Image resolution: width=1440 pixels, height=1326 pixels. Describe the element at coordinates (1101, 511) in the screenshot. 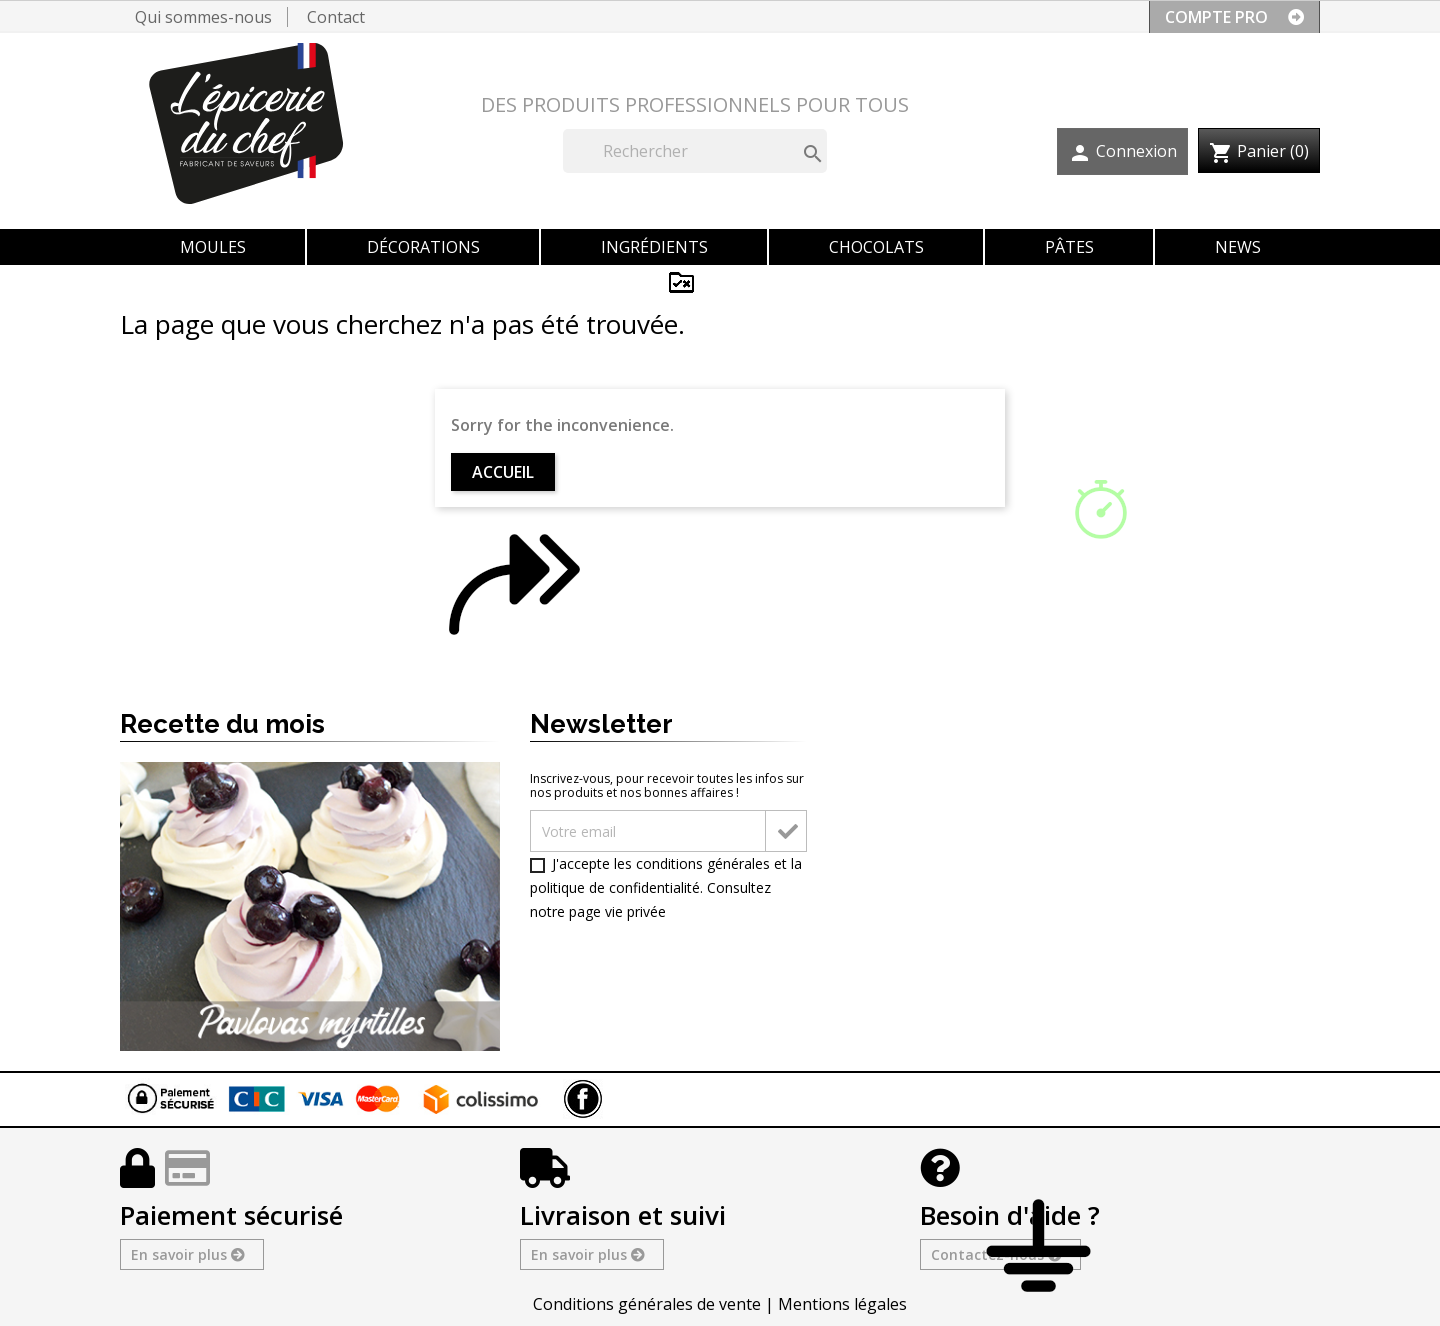

I see `start or stop a timer` at that location.